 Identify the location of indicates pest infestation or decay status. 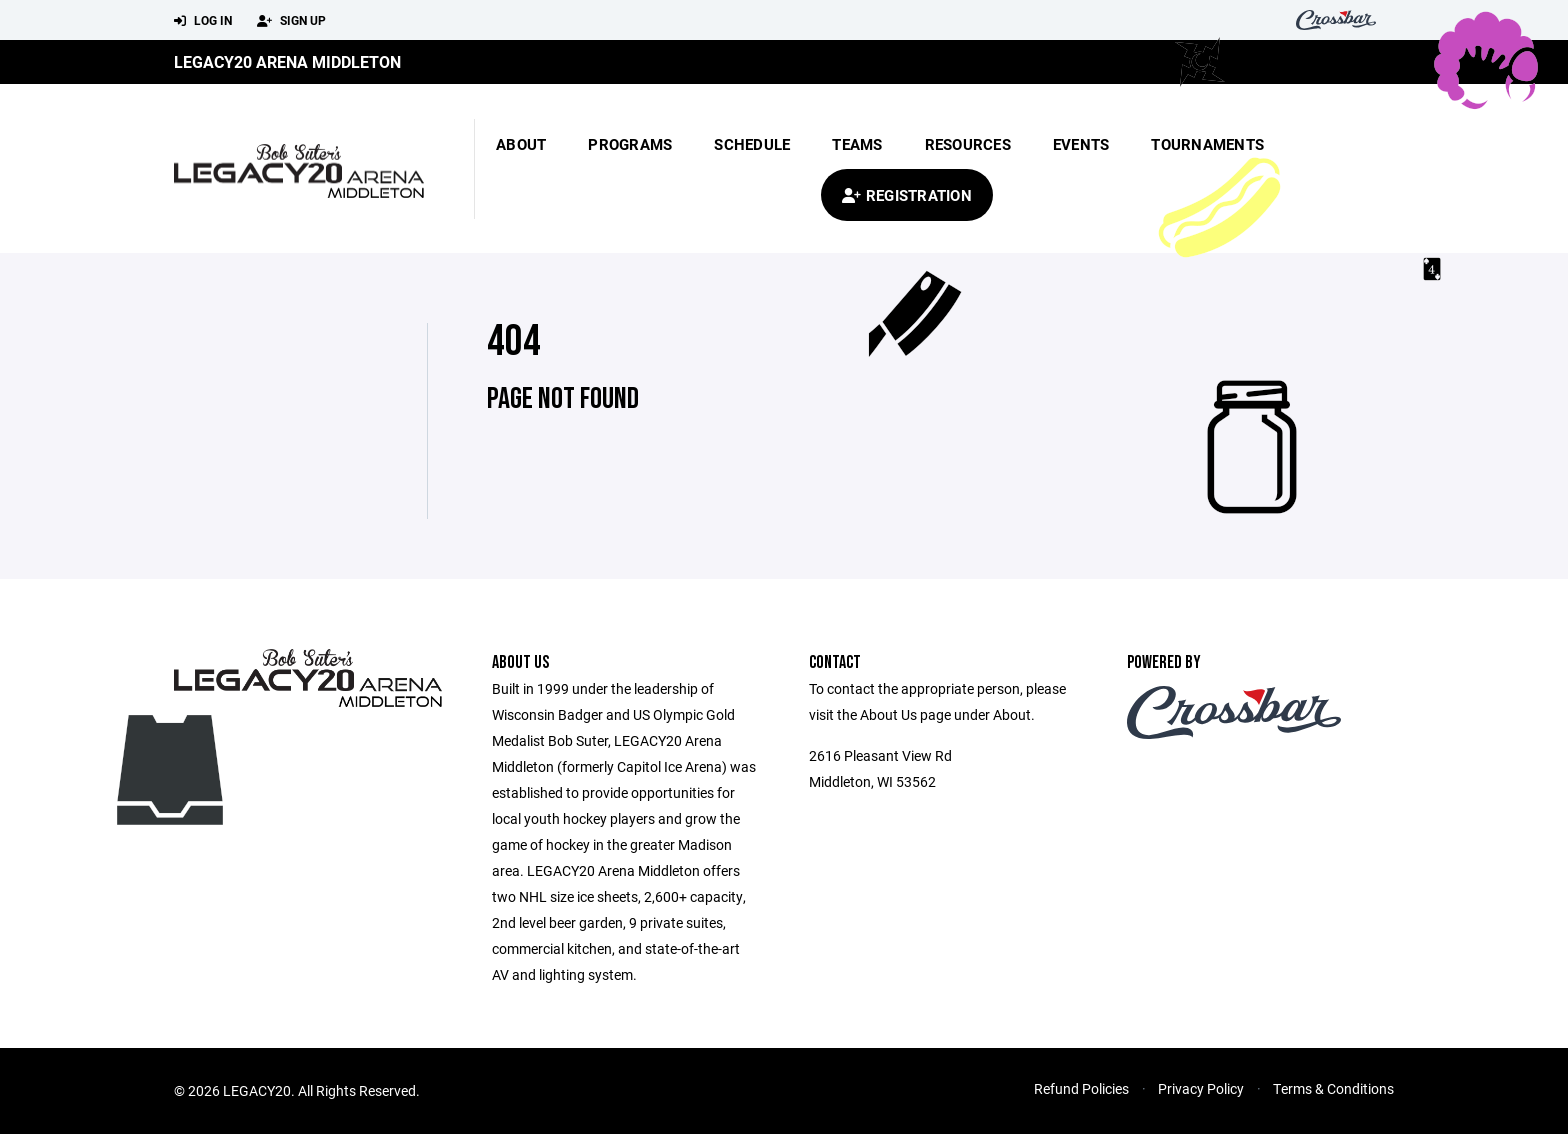
(1485, 63).